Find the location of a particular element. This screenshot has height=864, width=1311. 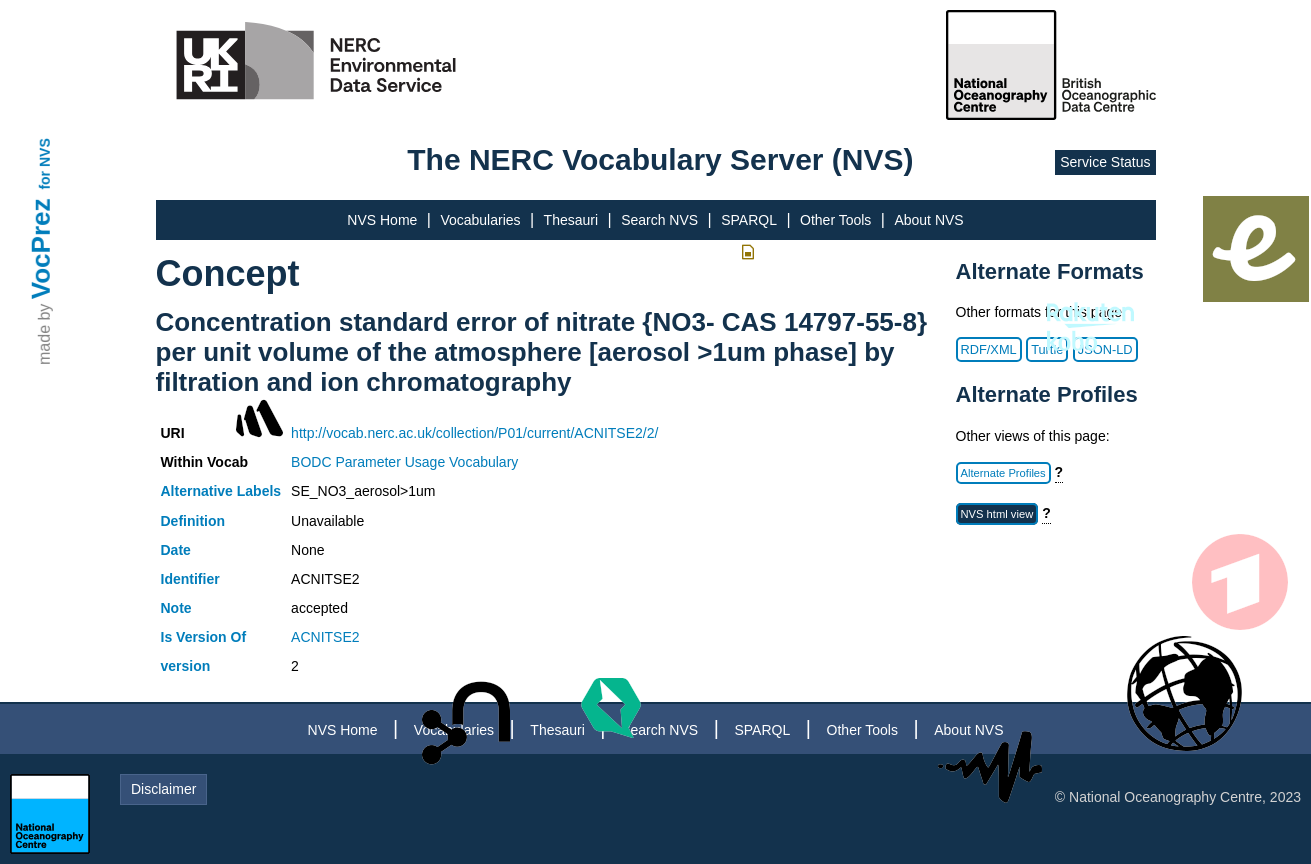

qwik framework logo is located at coordinates (611, 708).